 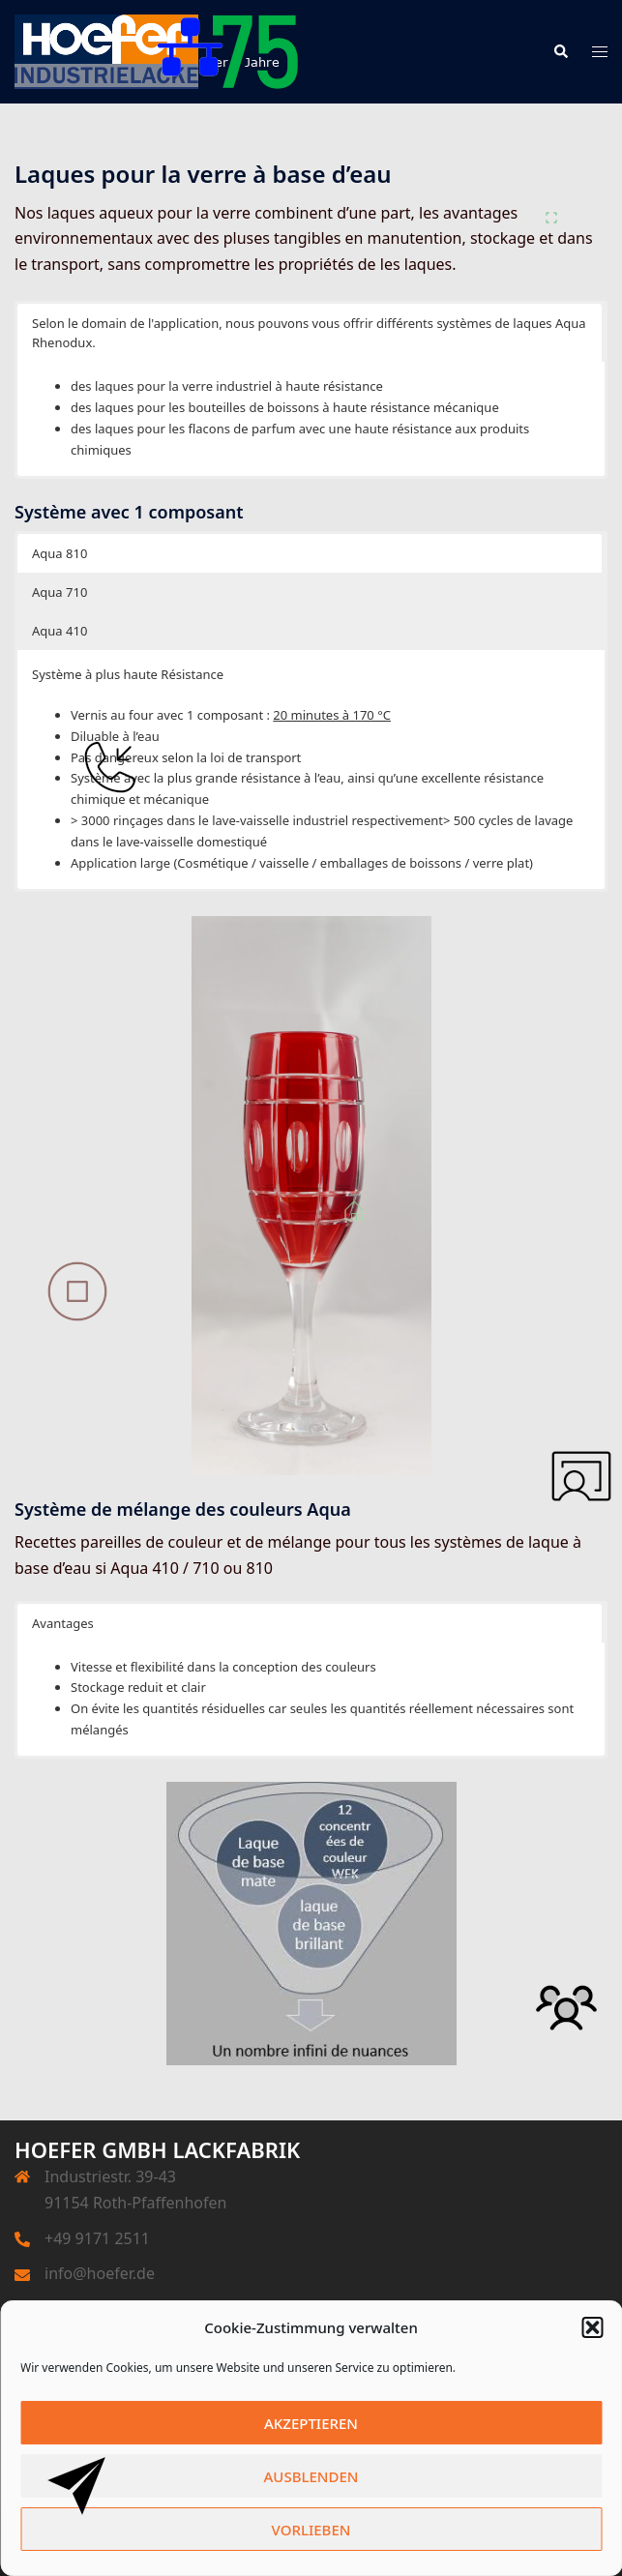 What do you see at coordinates (190, 47) in the screenshot?
I see `view network connections` at bounding box center [190, 47].